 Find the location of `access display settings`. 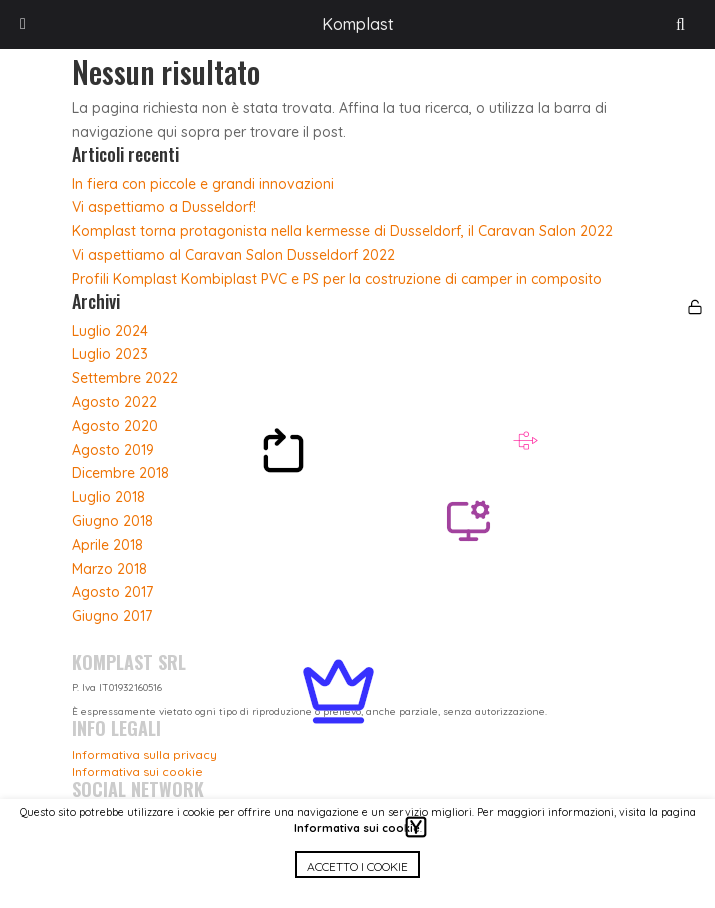

access display settings is located at coordinates (468, 521).